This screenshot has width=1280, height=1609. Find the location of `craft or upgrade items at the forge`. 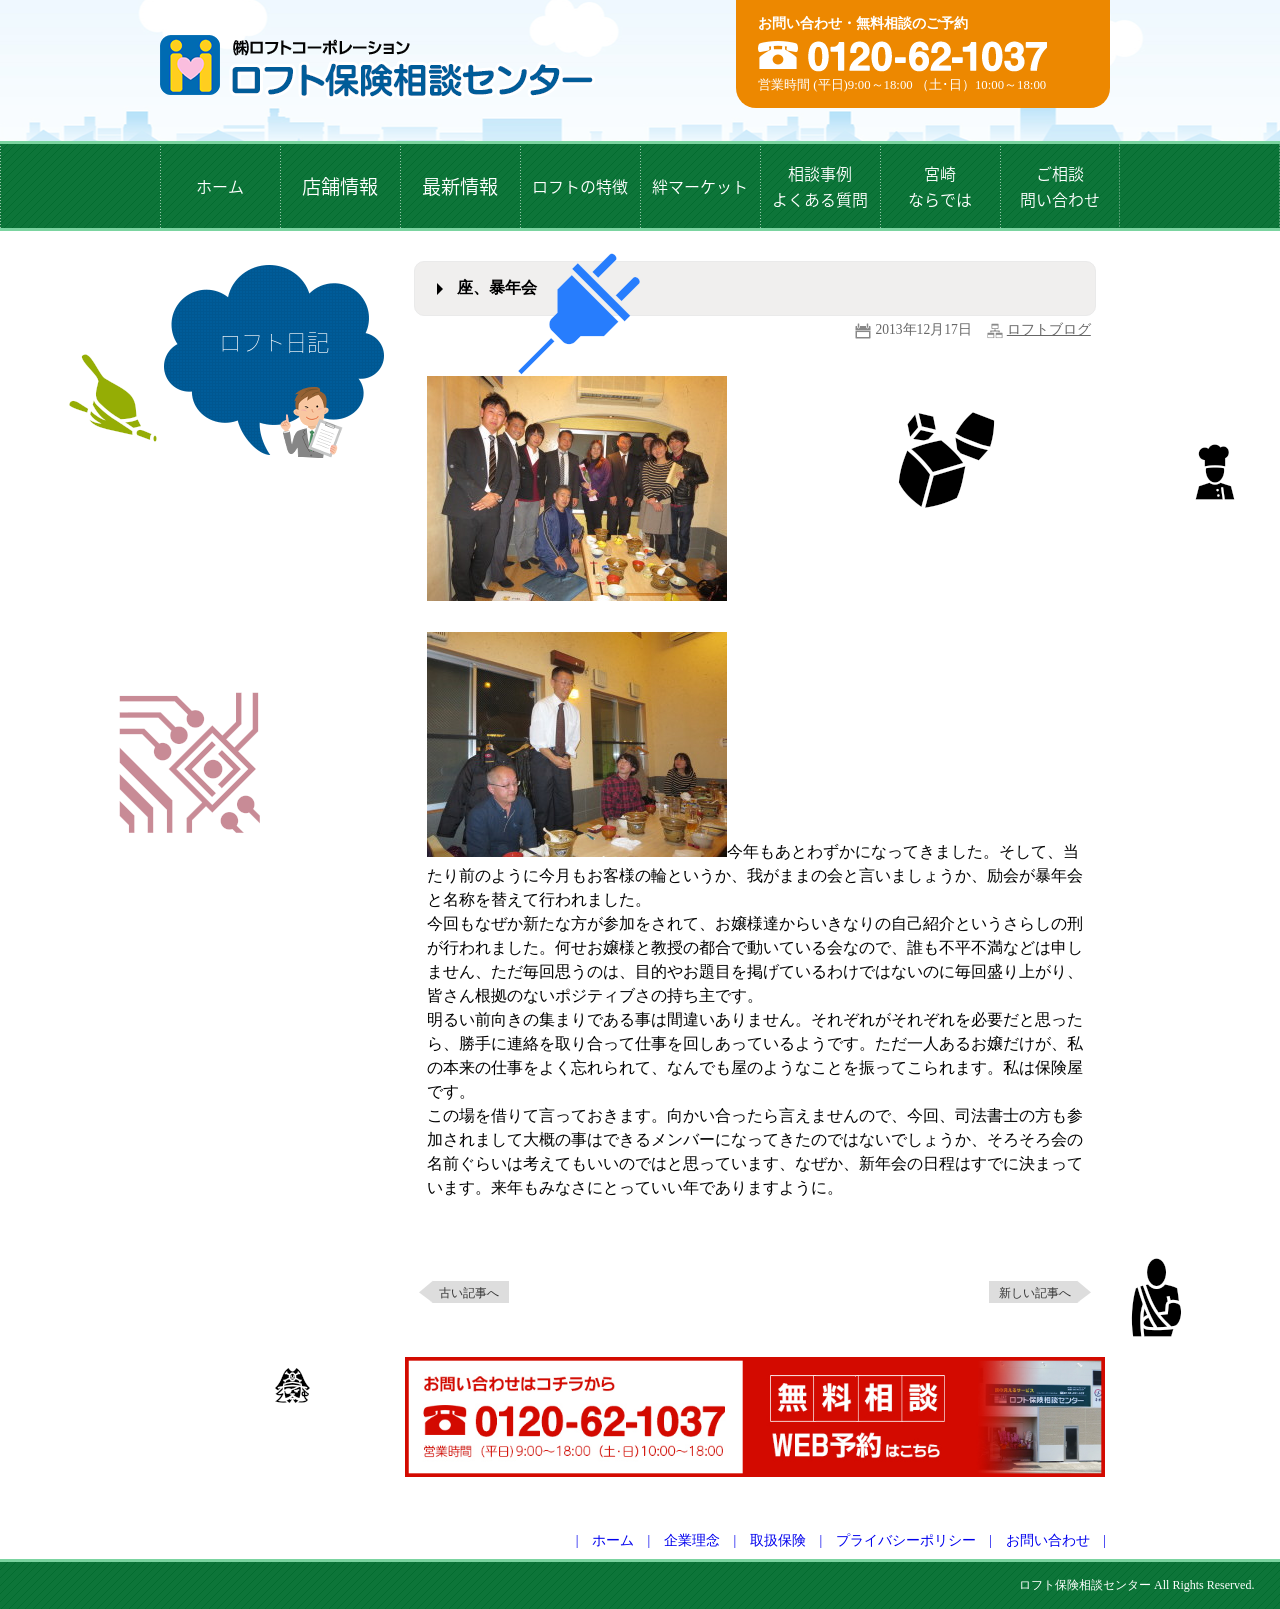

craft or upgrade items at the forge is located at coordinates (113, 398).